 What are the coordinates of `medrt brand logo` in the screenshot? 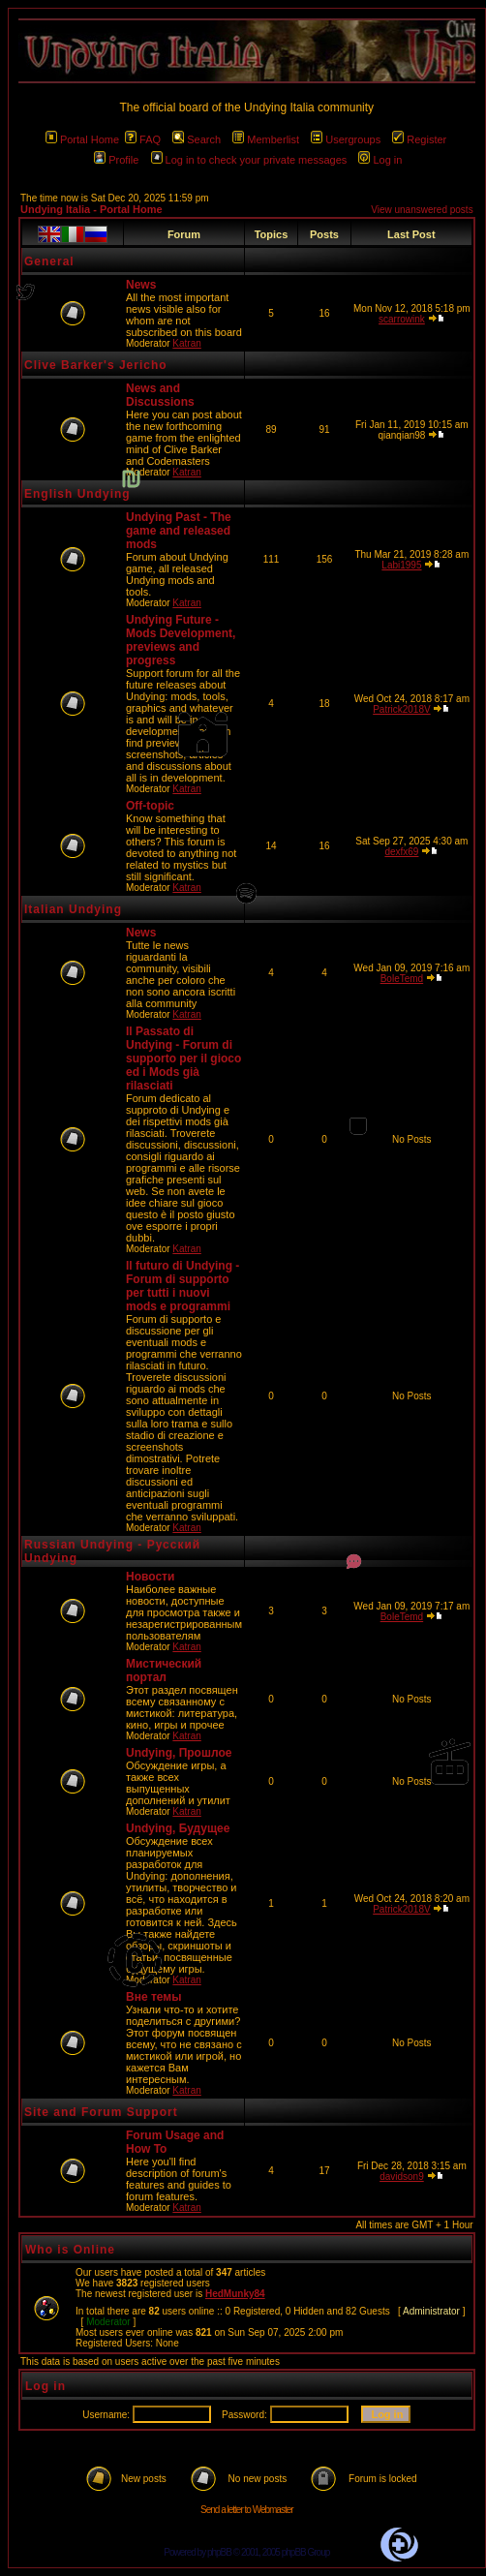 It's located at (399, 2544).